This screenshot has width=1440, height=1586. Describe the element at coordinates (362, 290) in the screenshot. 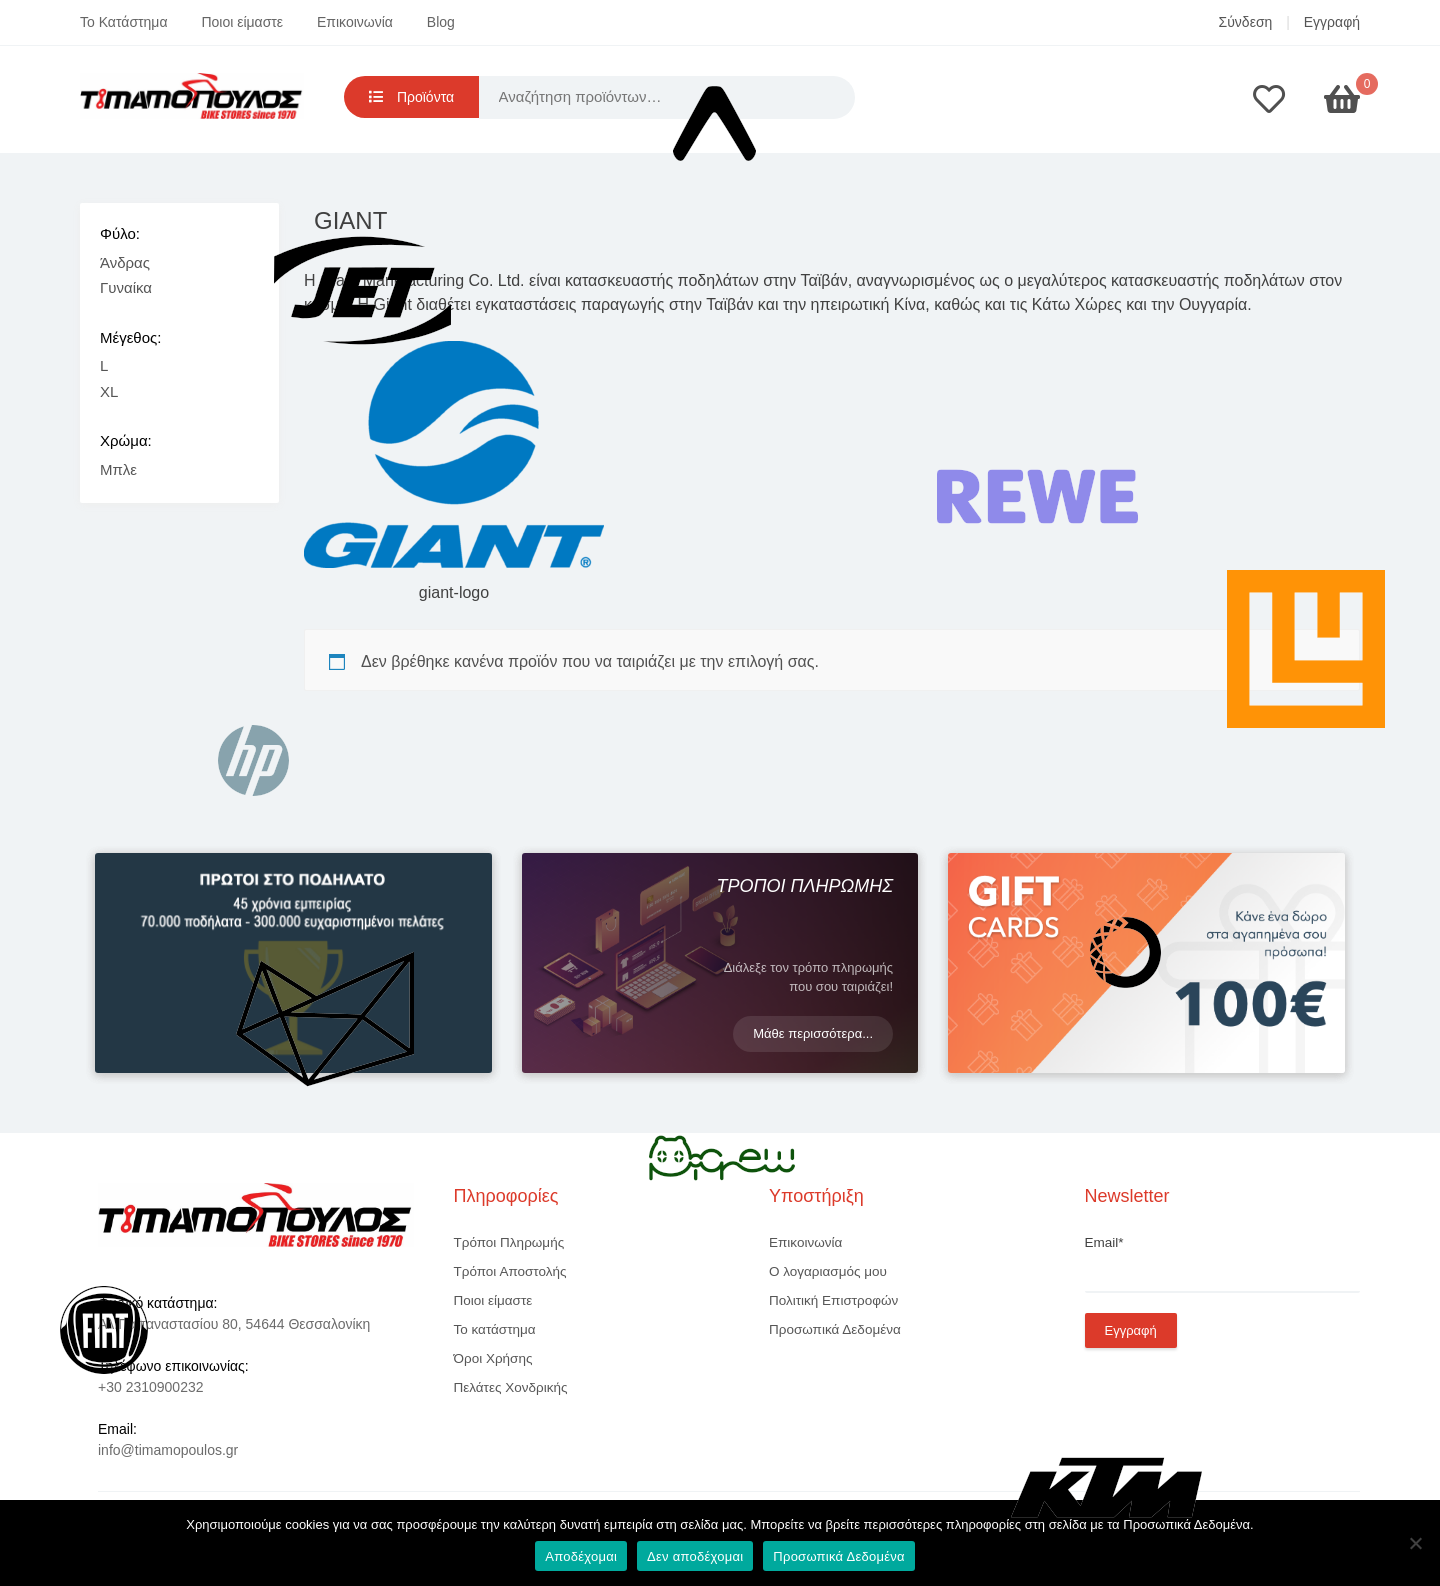

I see `jet.com logo` at that location.